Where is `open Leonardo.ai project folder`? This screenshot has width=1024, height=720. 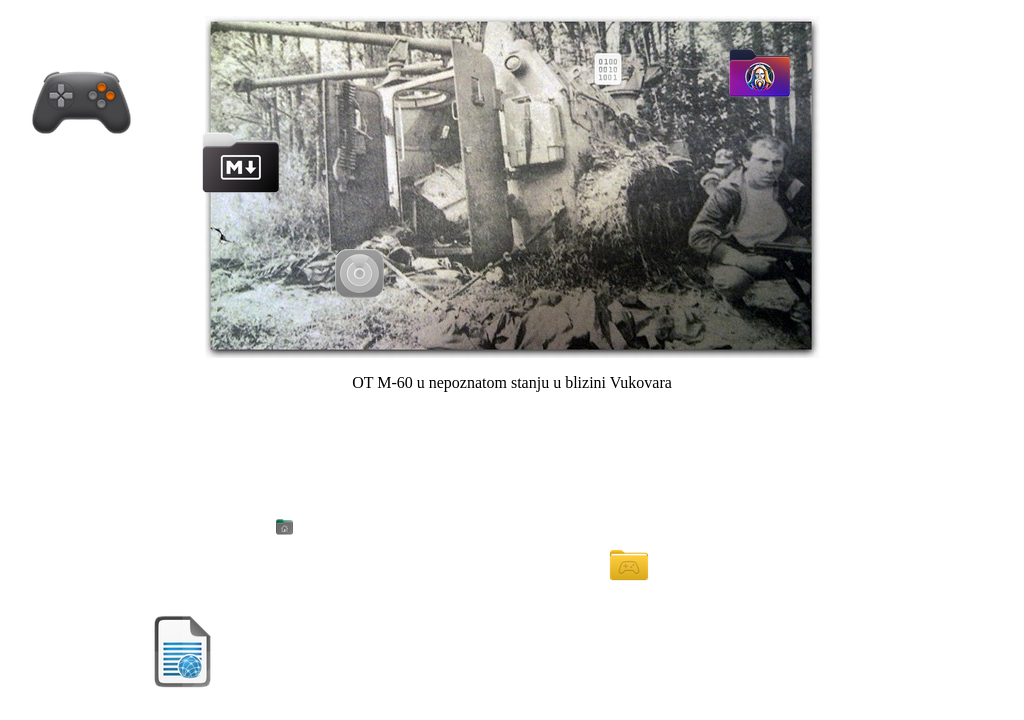 open Leonardo.ai project folder is located at coordinates (759, 74).